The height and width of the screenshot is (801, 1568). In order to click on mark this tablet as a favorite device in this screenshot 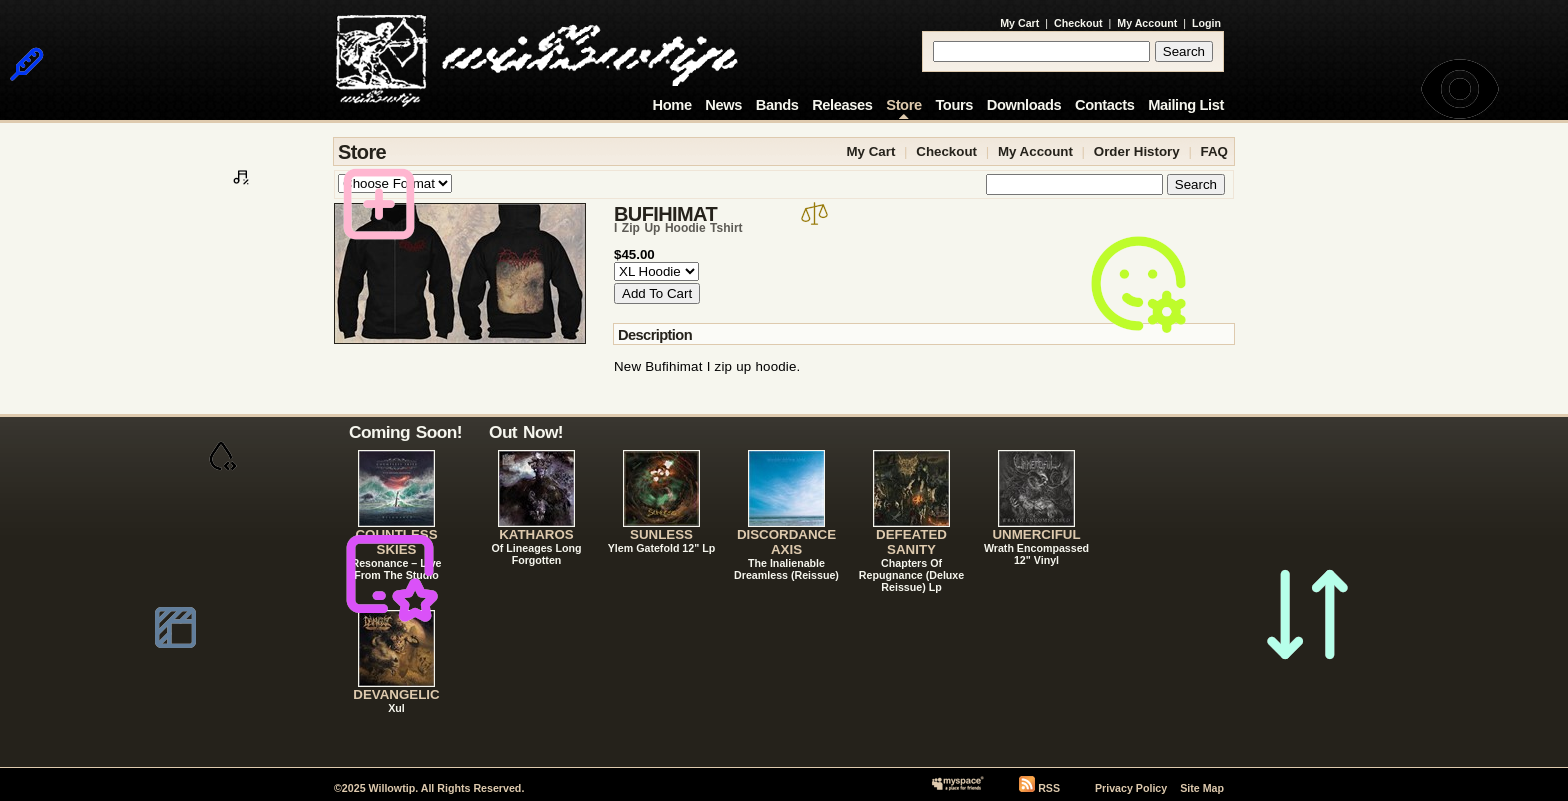, I will do `click(390, 574)`.